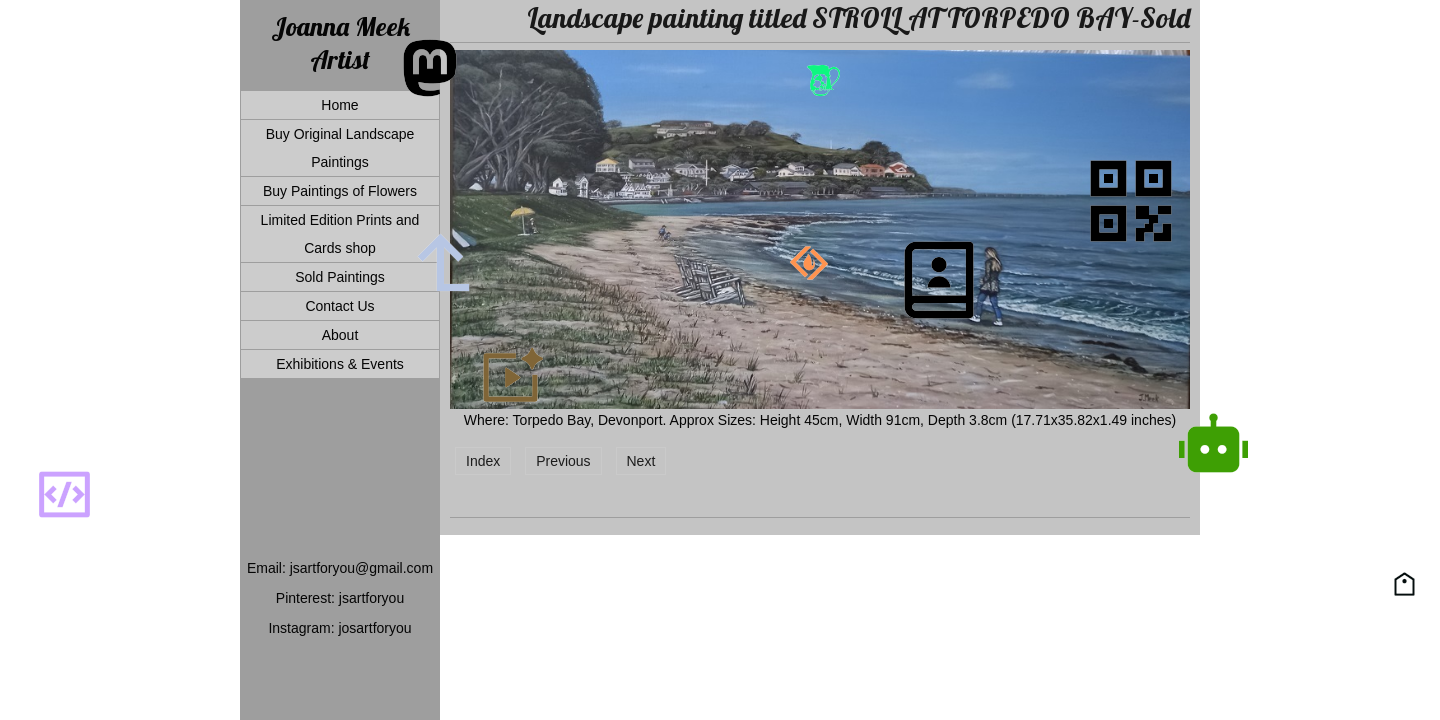 This screenshot has height=720, width=1440. Describe the element at coordinates (510, 377) in the screenshot. I see `access AI-powered video generation tools` at that location.